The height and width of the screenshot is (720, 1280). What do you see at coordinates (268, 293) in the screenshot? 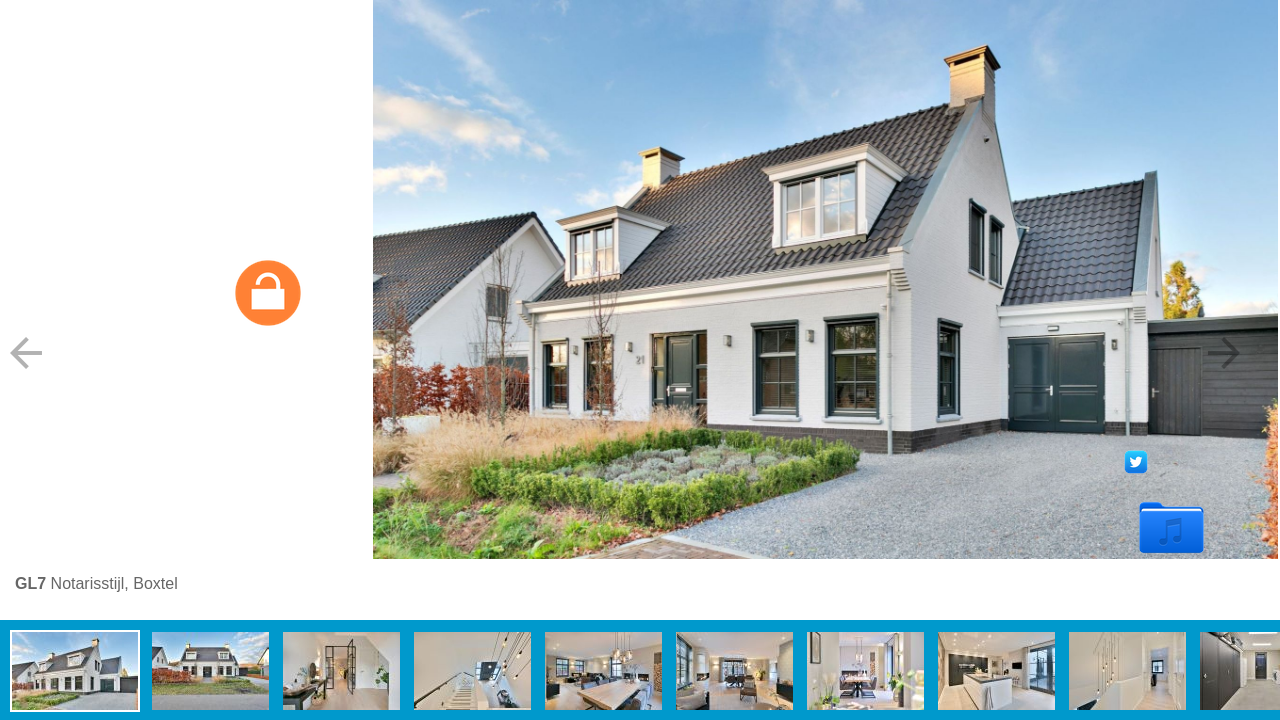
I see `indicates an unlocked or unsecured item` at bounding box center [268, 293].